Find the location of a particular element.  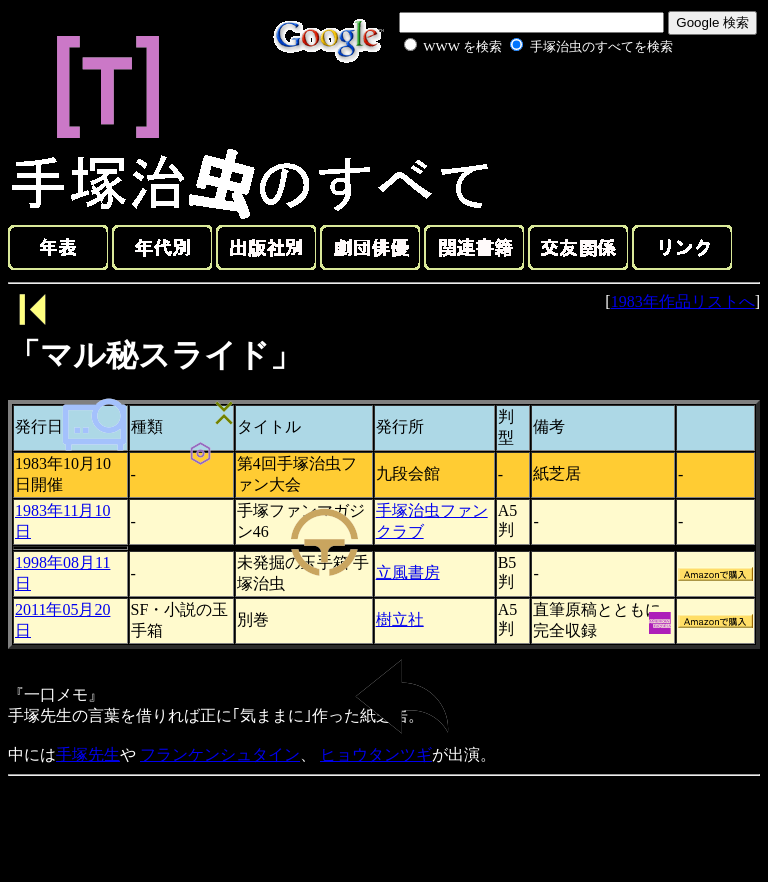

TOML configuration file format logo is located at coordinates (108, 87).